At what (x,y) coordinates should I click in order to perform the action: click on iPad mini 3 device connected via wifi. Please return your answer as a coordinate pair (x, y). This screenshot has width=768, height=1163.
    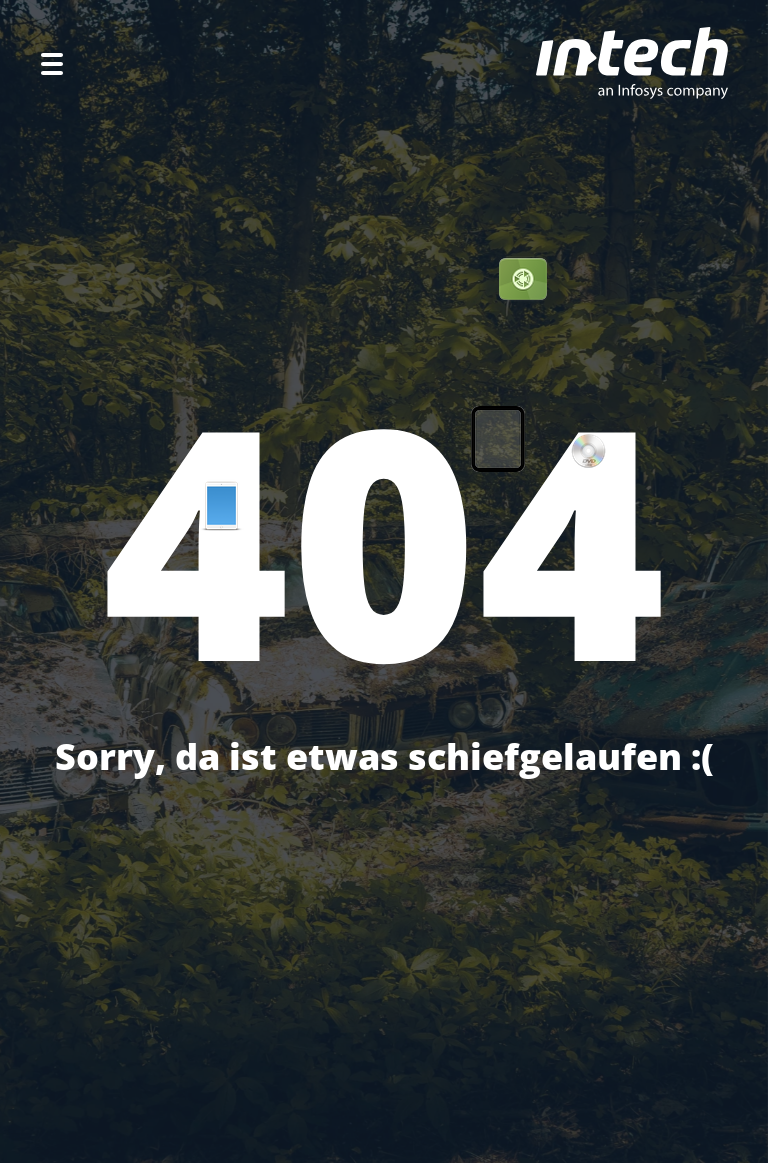
    Looking at the image, I should click on (221, 501).